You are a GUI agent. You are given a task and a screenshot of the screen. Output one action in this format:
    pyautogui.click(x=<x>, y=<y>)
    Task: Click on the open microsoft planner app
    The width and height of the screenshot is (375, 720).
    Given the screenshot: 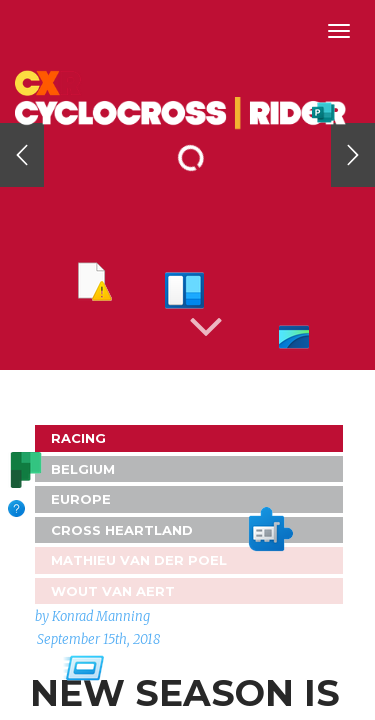 What is the action you would take?
    pyautogui.click(x=26, y=470)
    